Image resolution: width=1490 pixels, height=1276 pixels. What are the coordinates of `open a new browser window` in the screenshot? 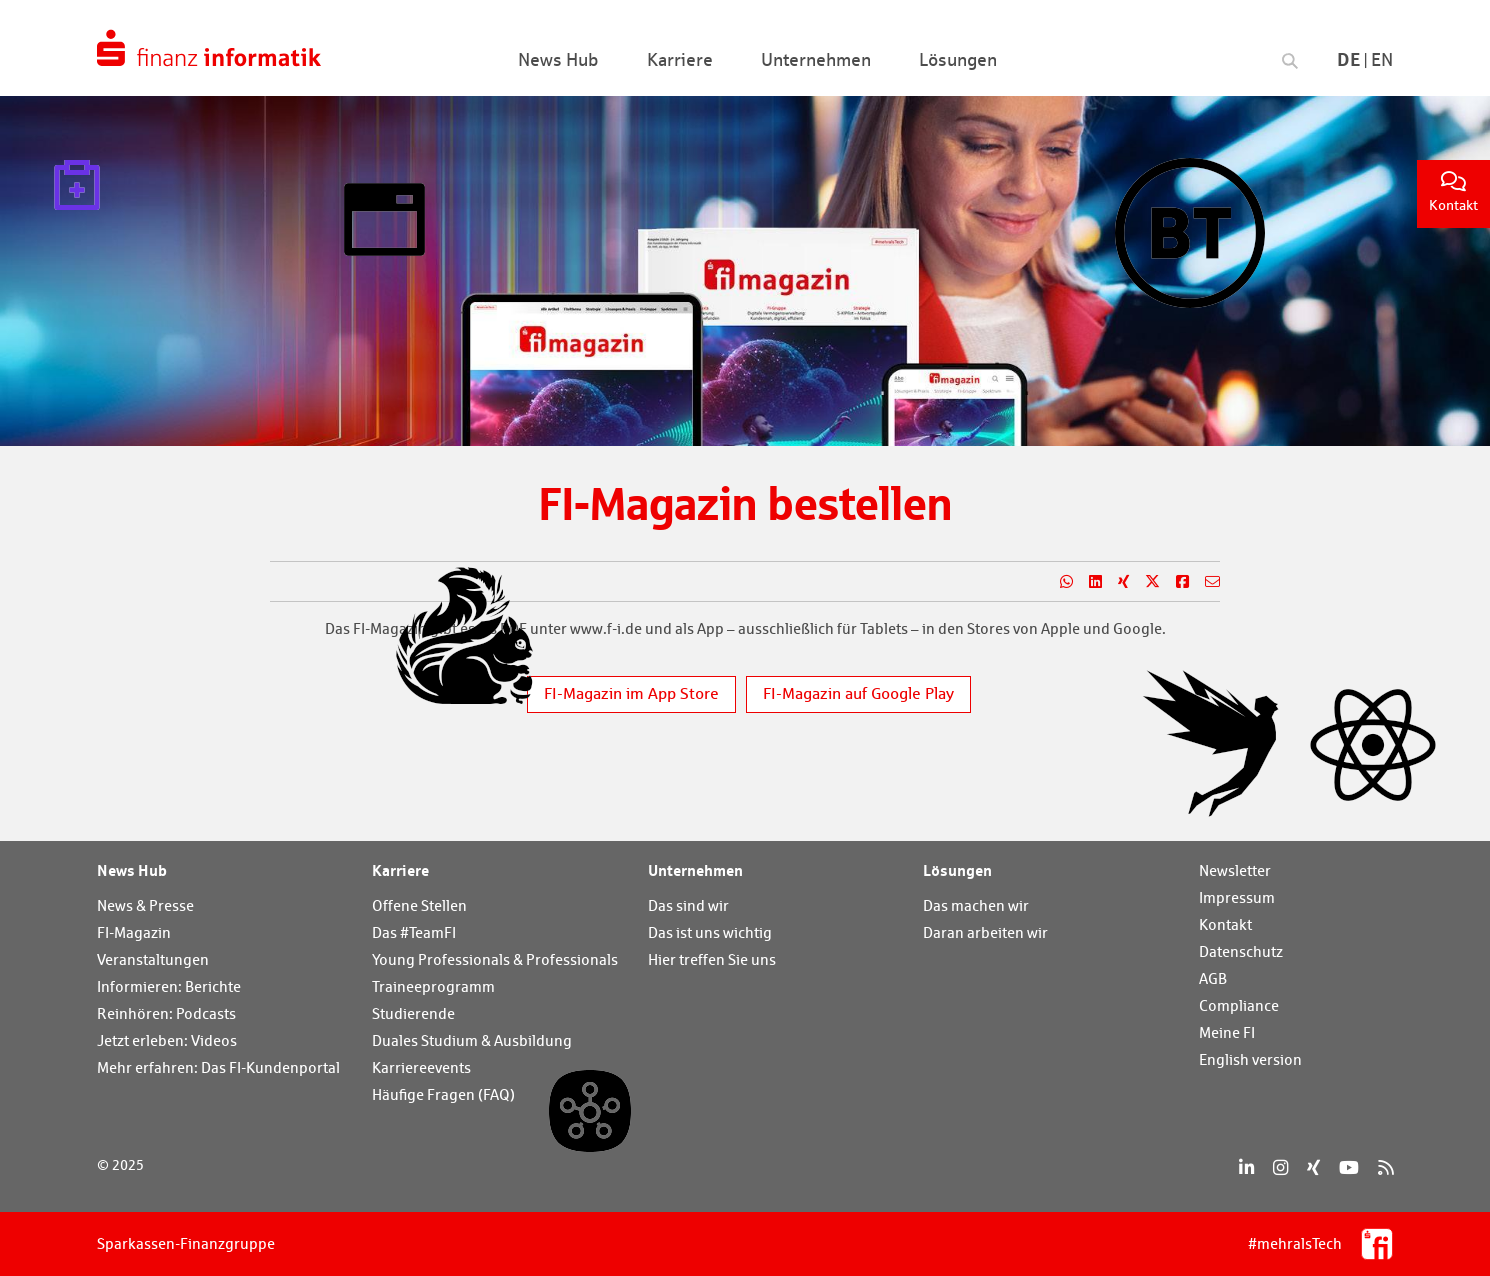 It's located at (384, 219).